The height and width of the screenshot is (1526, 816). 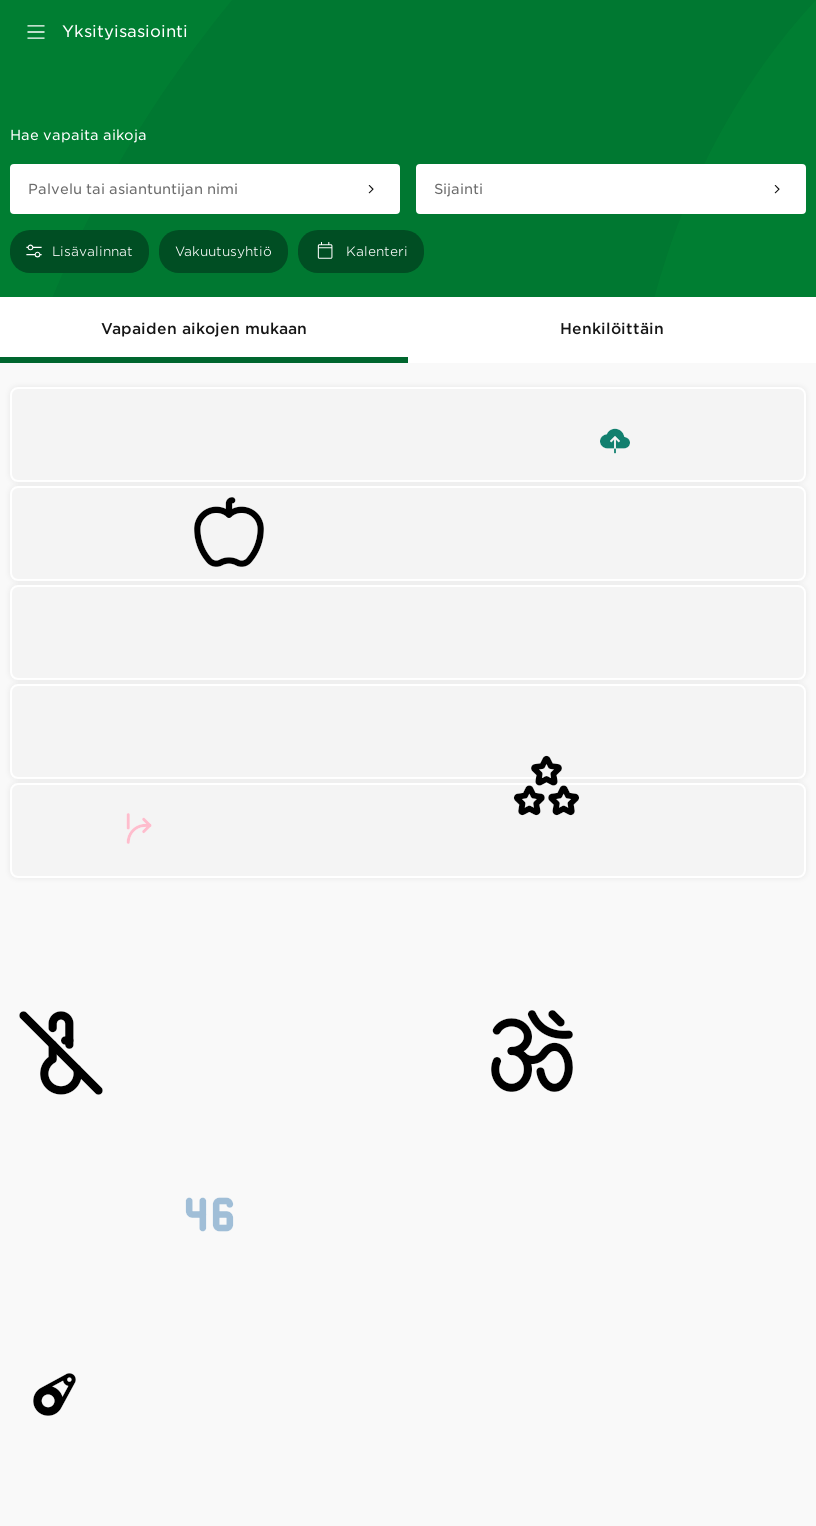 What do you see at coordinates (546, 785) in the screenshot?
I see `view ratings or reviews` at bounding box center [546, 785].